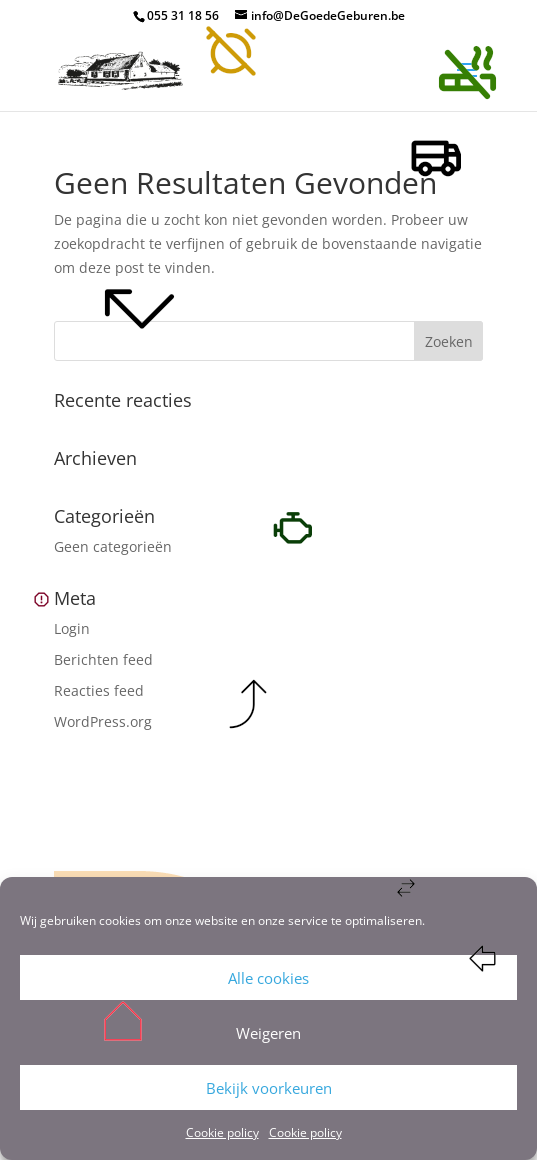 Image resolution: width=537 pixels, height=1160 pixels. Describe the element at coordinates (231, 51) in the screenshot. I see `disable or turn off alarm` at that location.